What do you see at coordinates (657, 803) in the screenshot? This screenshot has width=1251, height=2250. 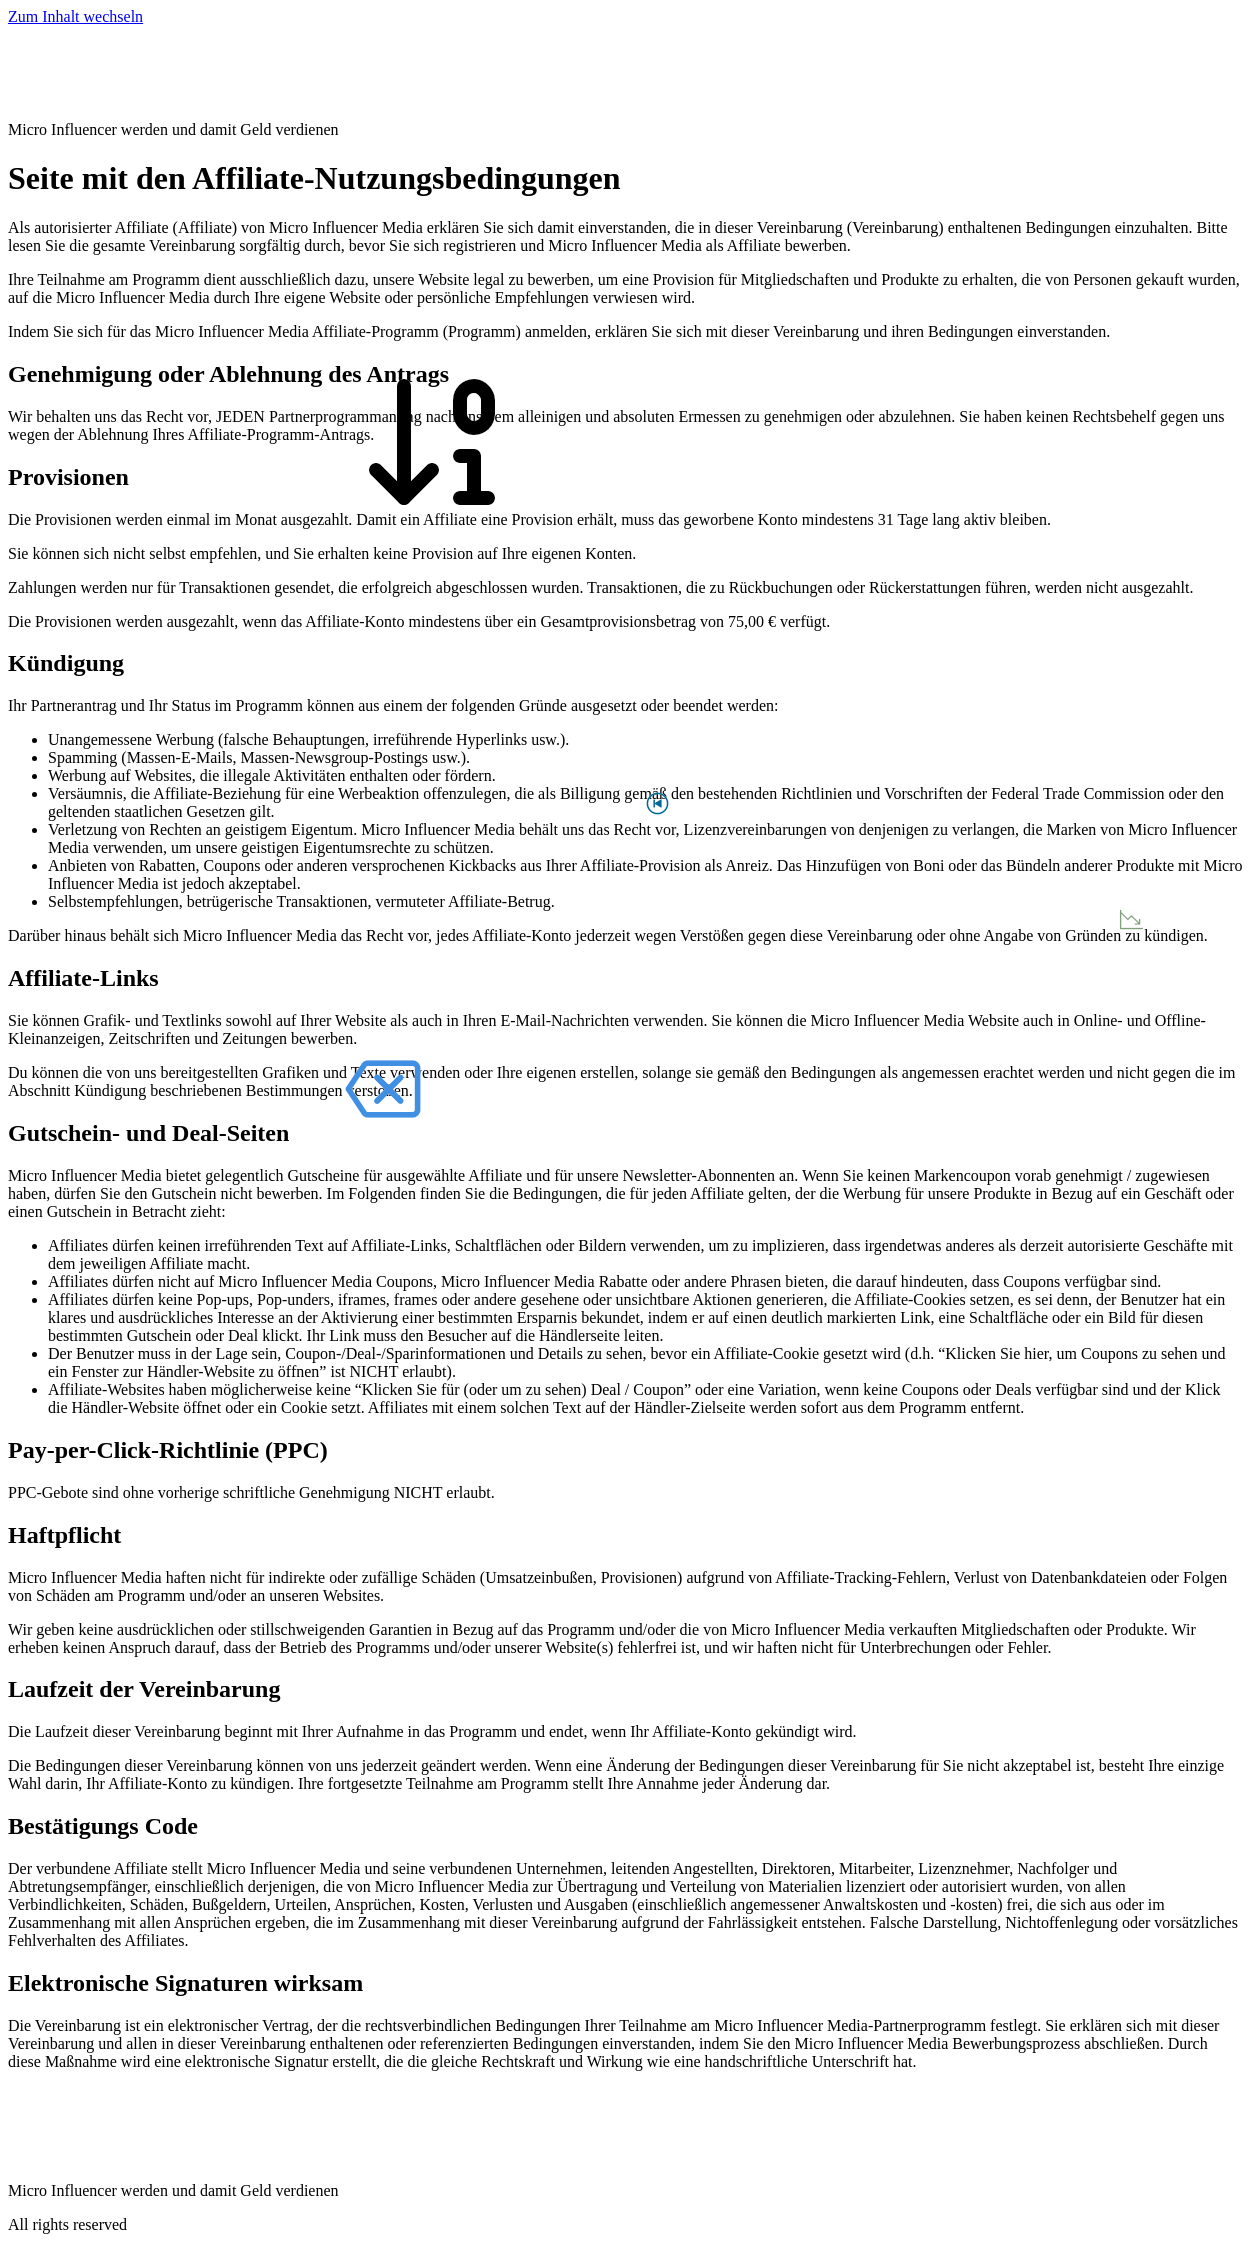 I see `skip to previous track` at bounding box center [657, 803].